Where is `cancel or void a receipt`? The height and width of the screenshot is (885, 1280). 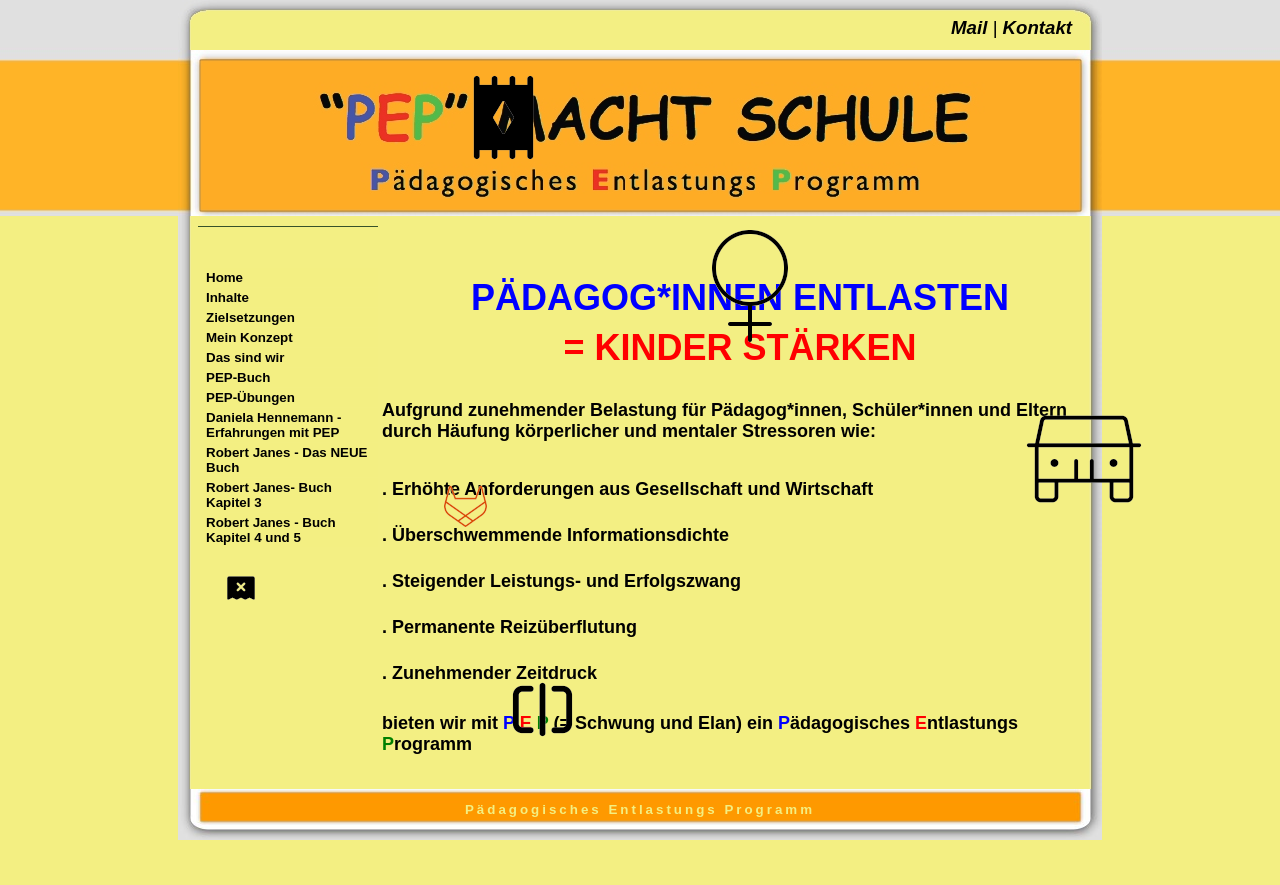 cancel or void a receipt is located at coordinates (241, 588).